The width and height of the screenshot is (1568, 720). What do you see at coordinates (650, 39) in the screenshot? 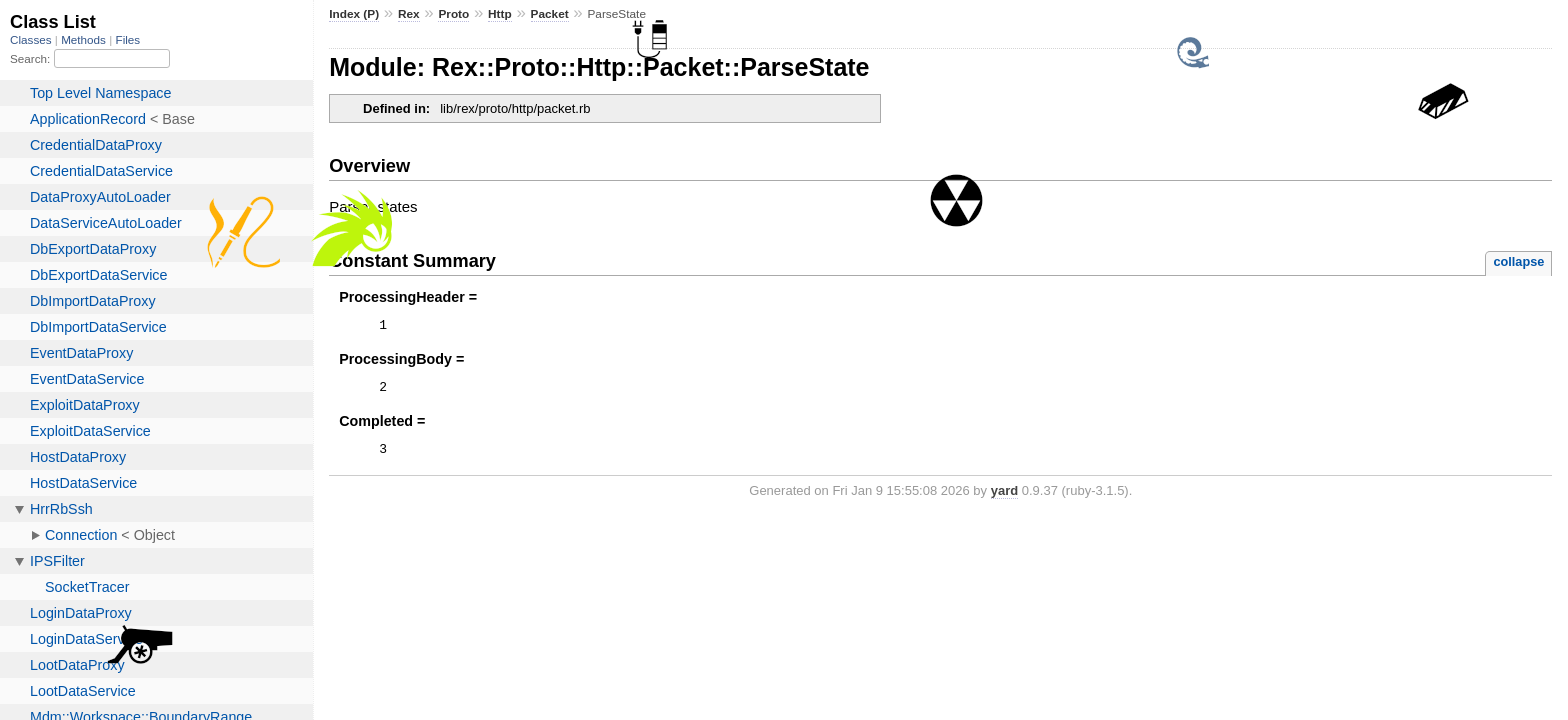
I see `device is currently charging` at bounding box center [650, 39].